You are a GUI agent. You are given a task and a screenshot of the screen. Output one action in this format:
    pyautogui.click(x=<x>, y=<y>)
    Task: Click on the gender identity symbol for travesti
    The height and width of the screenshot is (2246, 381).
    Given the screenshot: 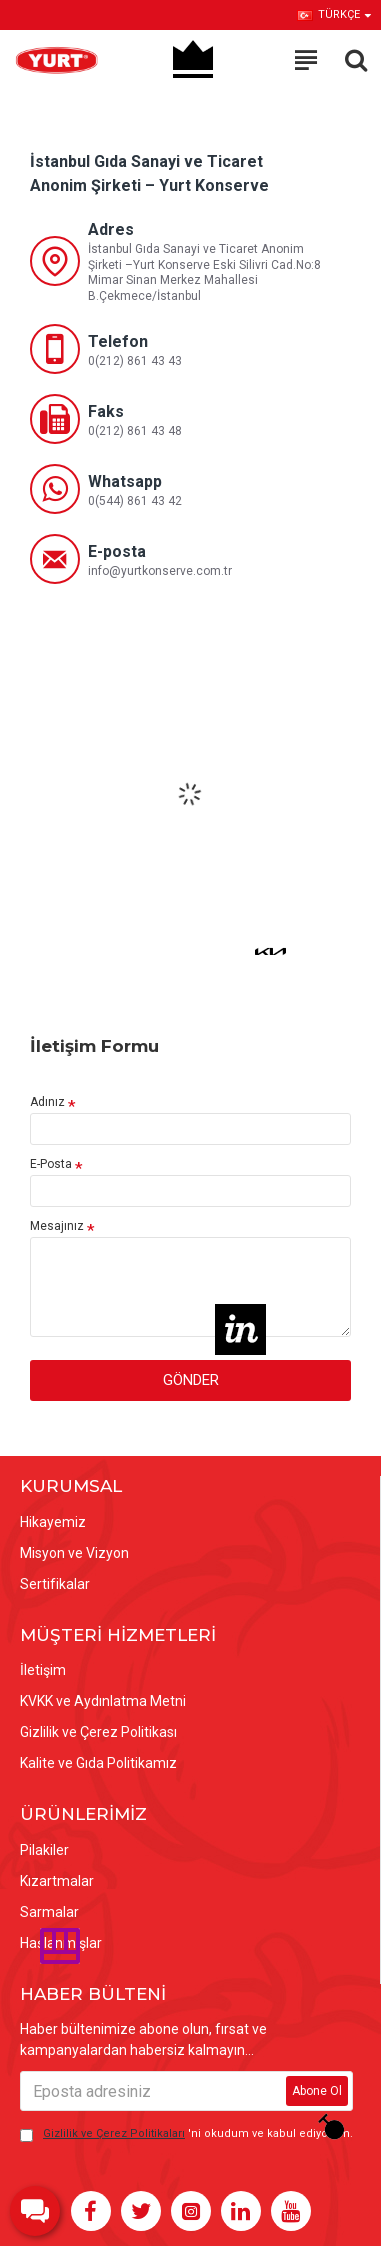 What is the action you would take?
    pyautogui.click(x=332, y=2126)
    